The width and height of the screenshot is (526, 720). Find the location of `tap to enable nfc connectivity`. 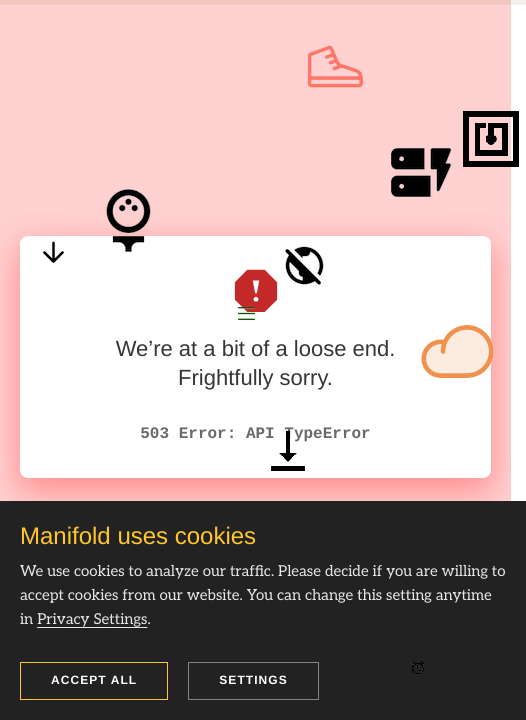

tap to enable nfc connectivity is located at coordinates (491, 139).